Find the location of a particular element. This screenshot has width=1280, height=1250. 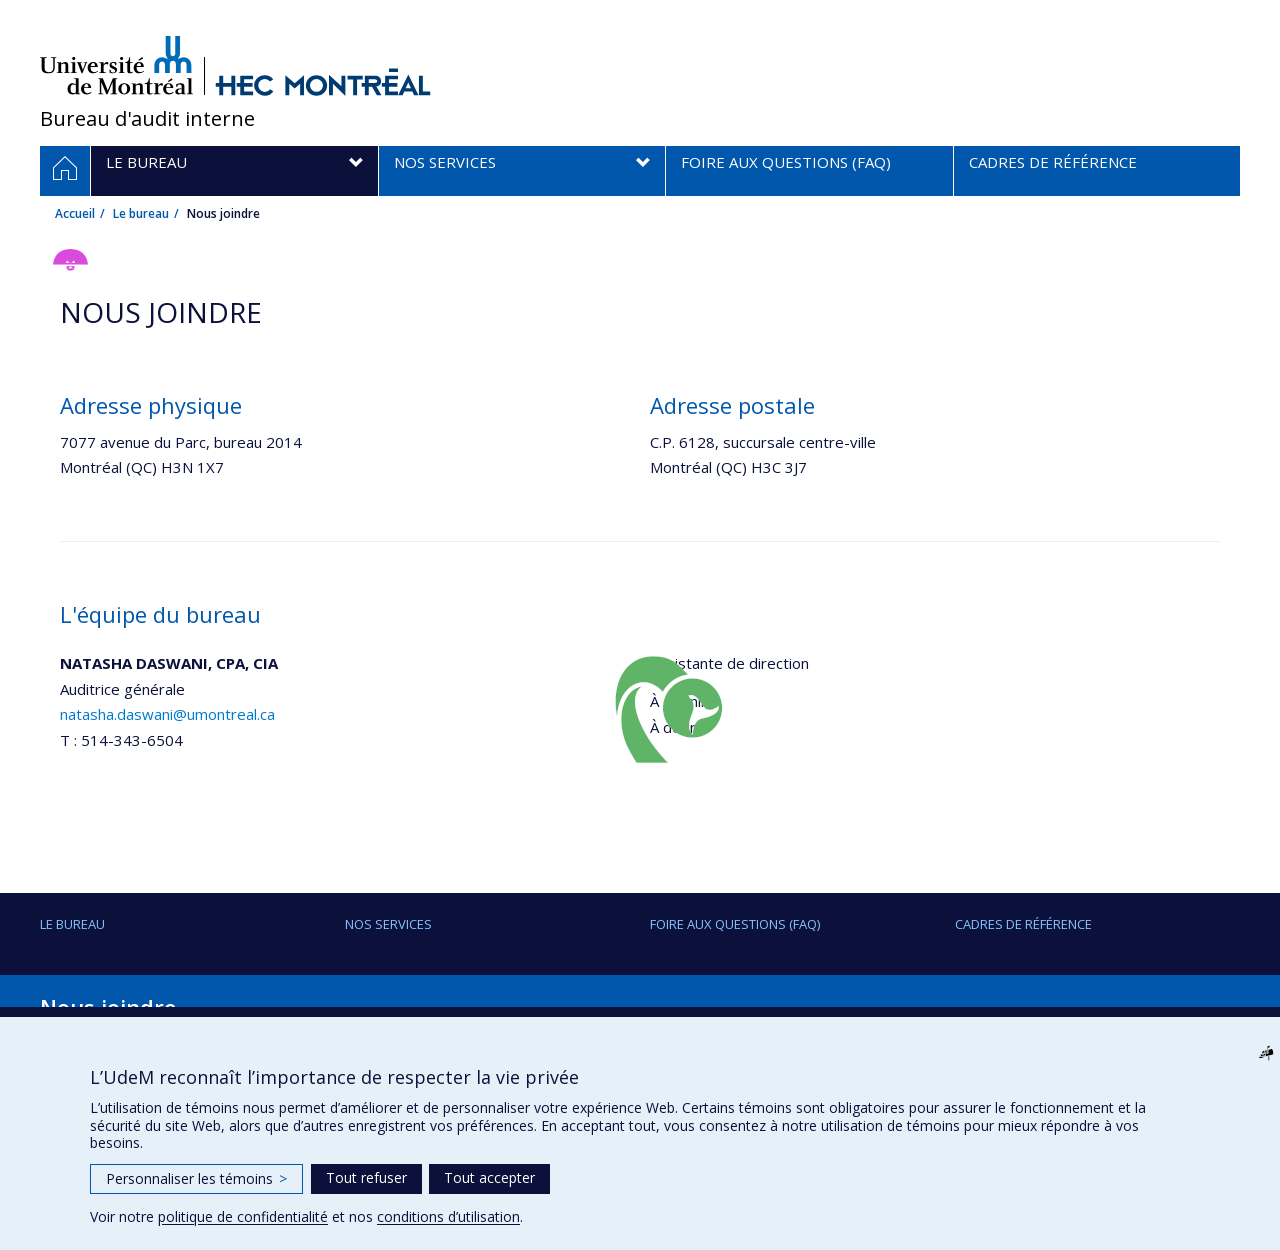

access your mailbox or inbox is located at coordinates (1266, 1053).